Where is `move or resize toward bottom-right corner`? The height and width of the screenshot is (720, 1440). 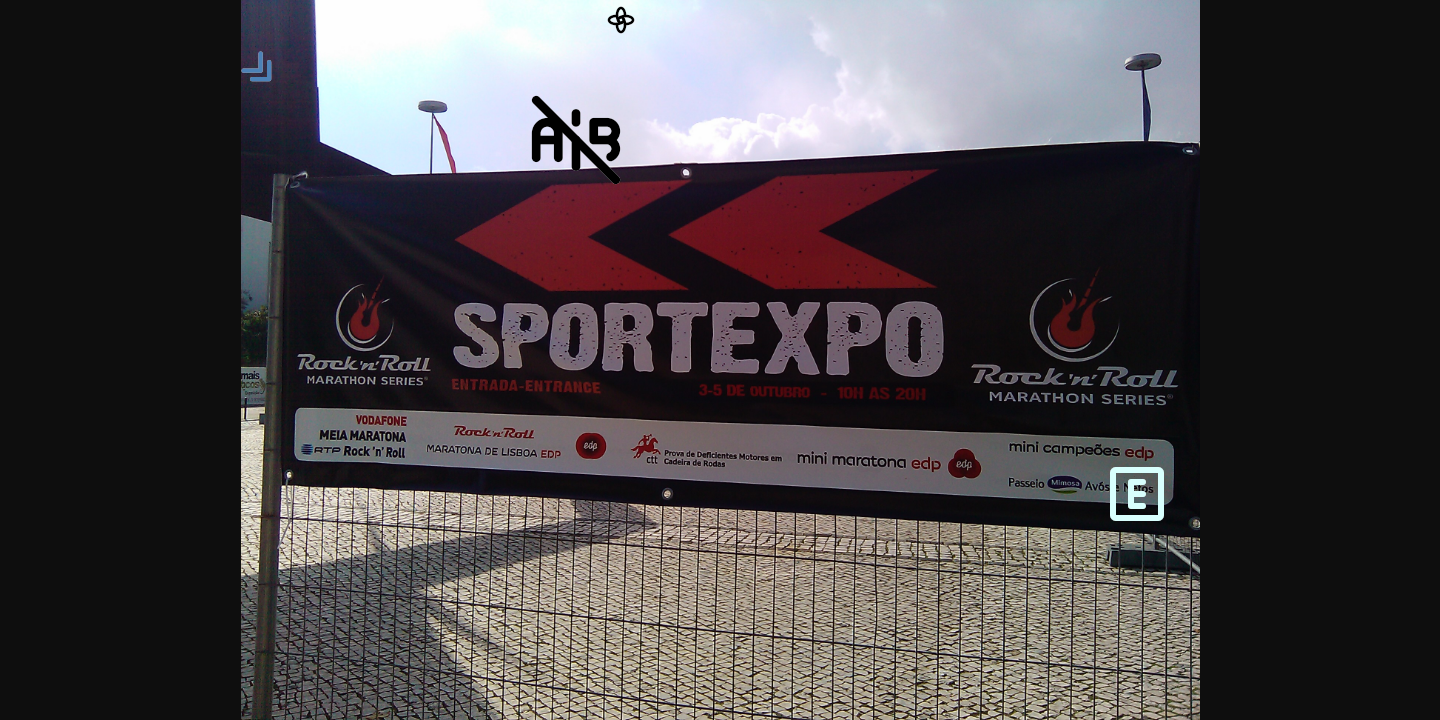 move or resize toward bottom-right corner is located at coordinates (258, 68).